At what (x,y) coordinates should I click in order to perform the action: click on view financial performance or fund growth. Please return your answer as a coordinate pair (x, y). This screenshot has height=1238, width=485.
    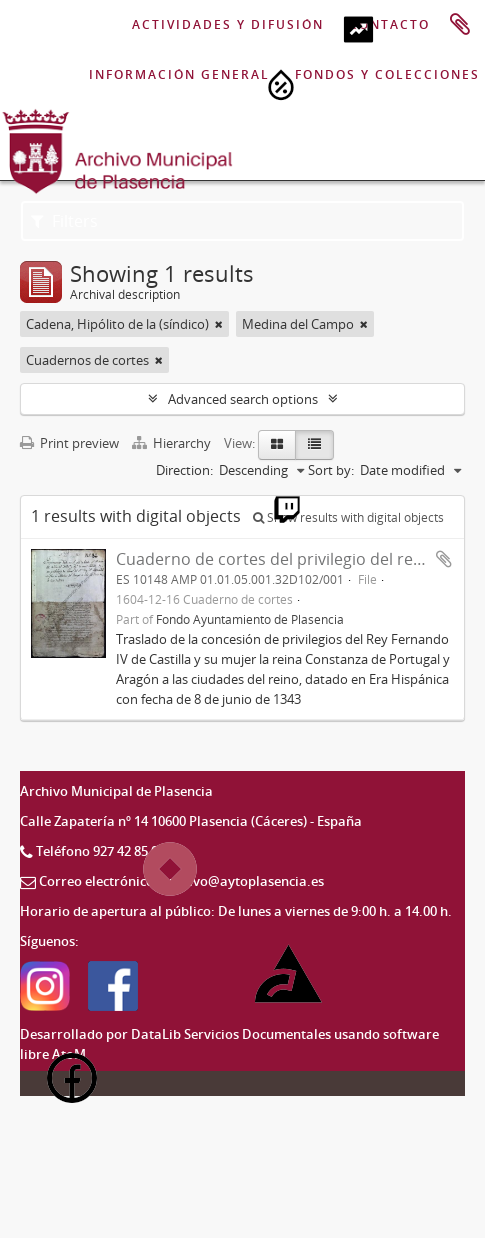
    Looking at the image, I should click on (358, 29).